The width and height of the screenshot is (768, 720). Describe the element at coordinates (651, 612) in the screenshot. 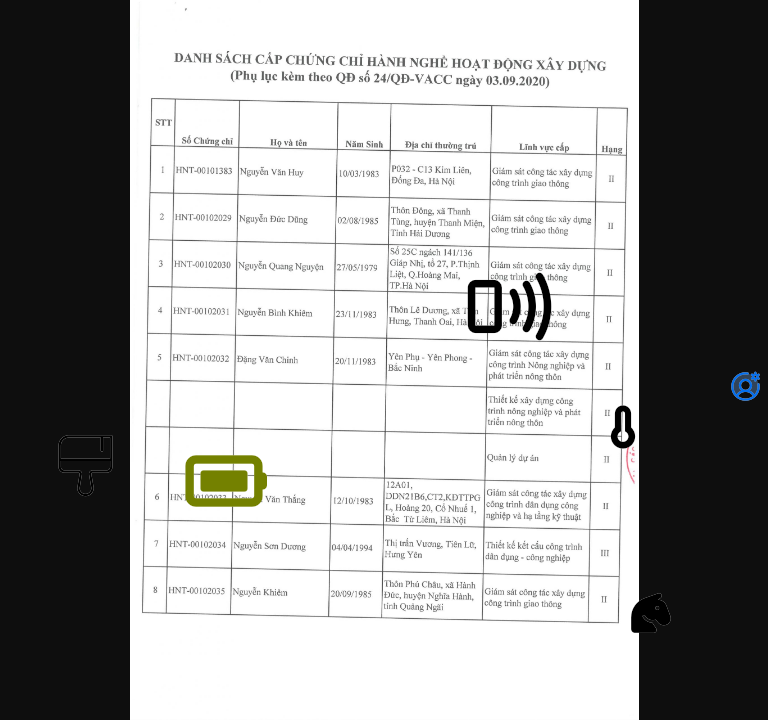

I see `chess game or strategy app` at that location.